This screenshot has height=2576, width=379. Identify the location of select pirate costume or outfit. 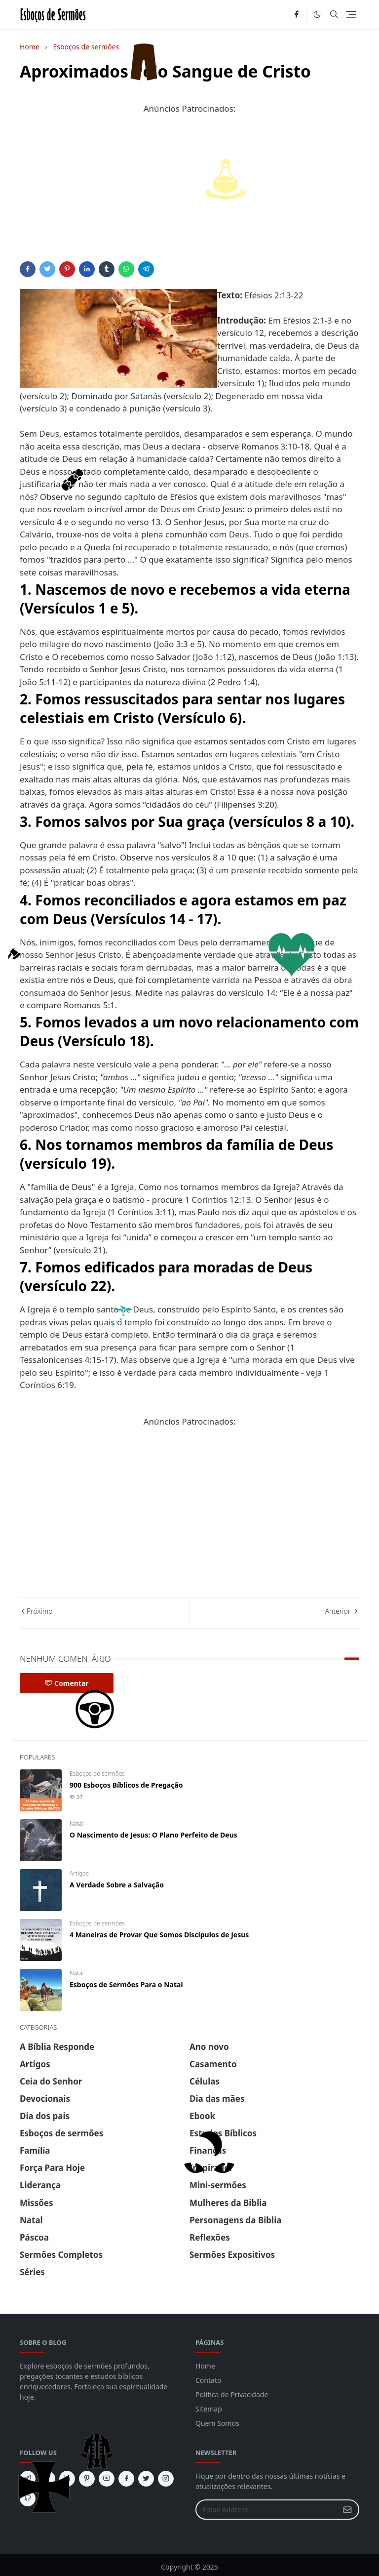
(97, 2450).